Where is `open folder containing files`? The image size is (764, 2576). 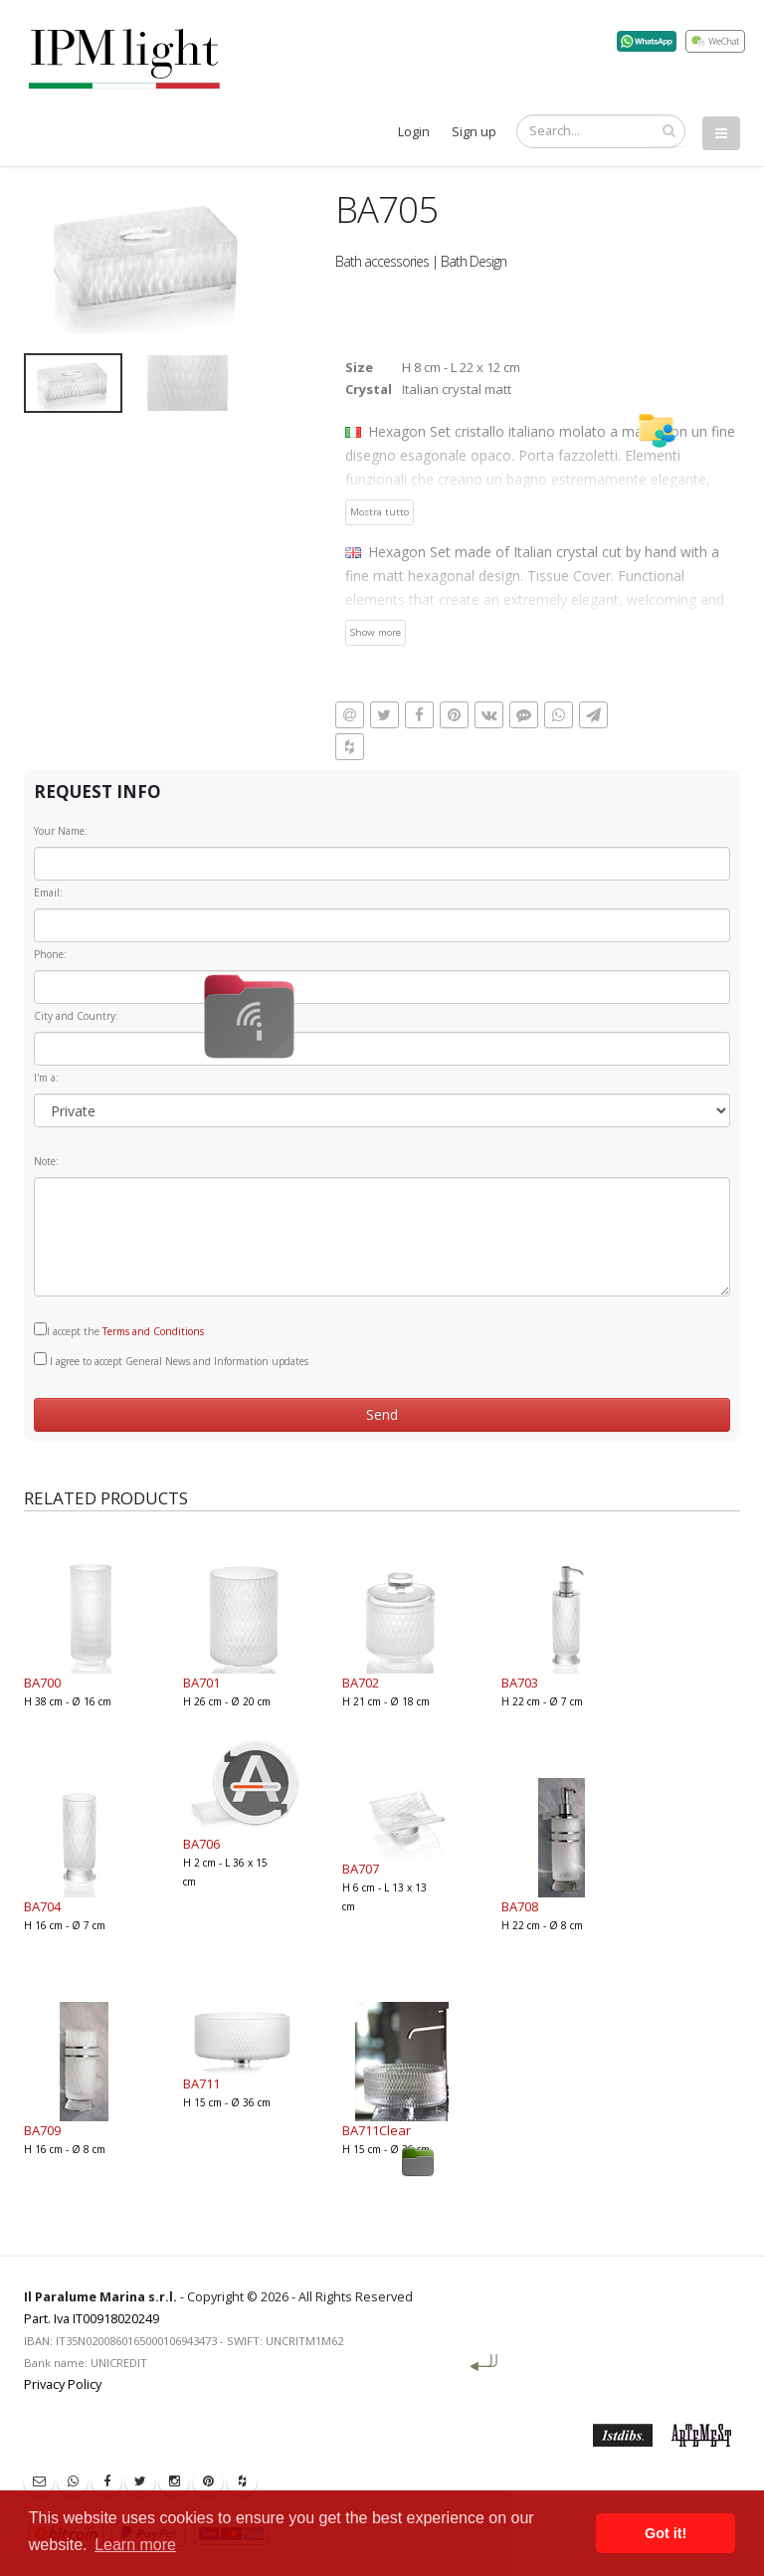
open folder containing files is located at coordinates (418, 2161).